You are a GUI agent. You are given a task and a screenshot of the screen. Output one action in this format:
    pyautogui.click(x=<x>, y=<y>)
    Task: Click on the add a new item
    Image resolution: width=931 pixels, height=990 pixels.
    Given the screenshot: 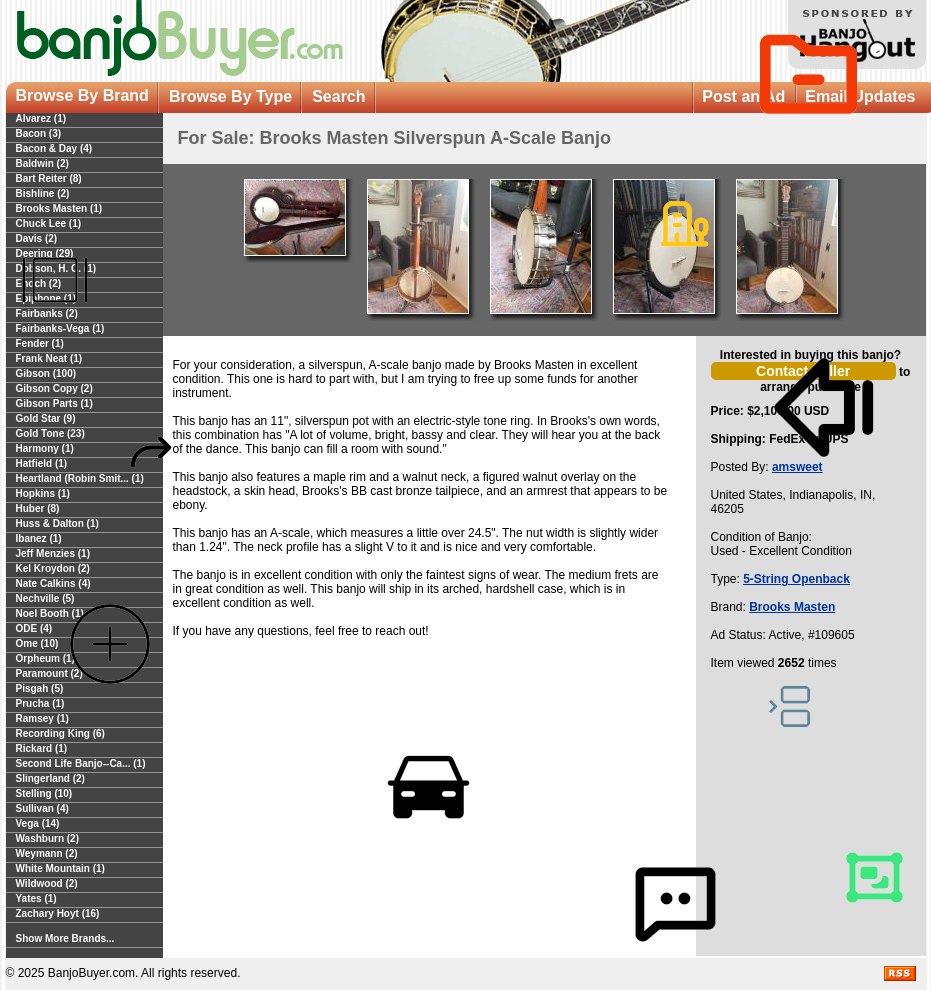 What is the action you would take?
    pyautogui.click(x=110, y=644)
    